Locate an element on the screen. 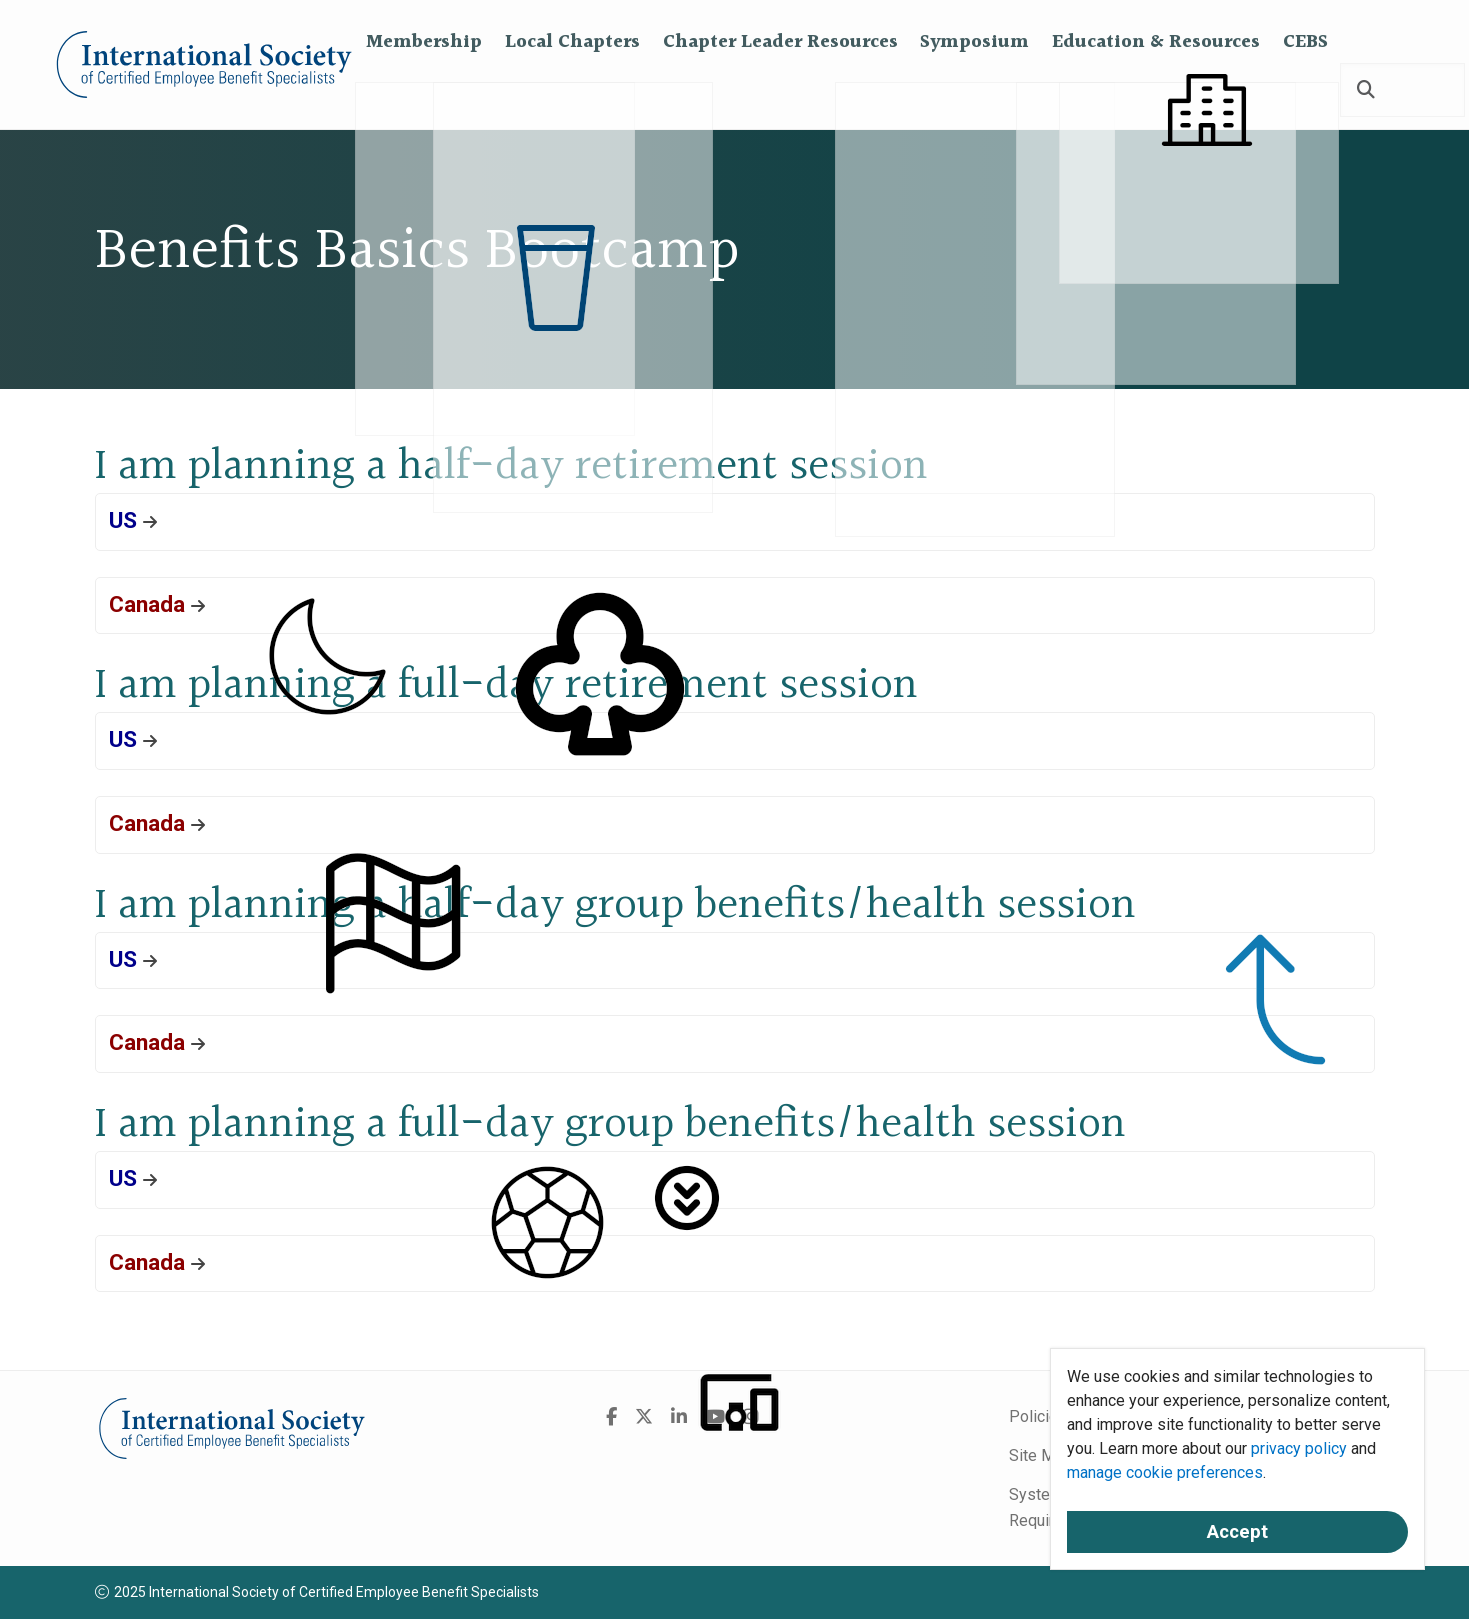 The height and width of the screenshot is (1619, 1469). toggle dark mode or night theme is located at coordinates (324, 660).